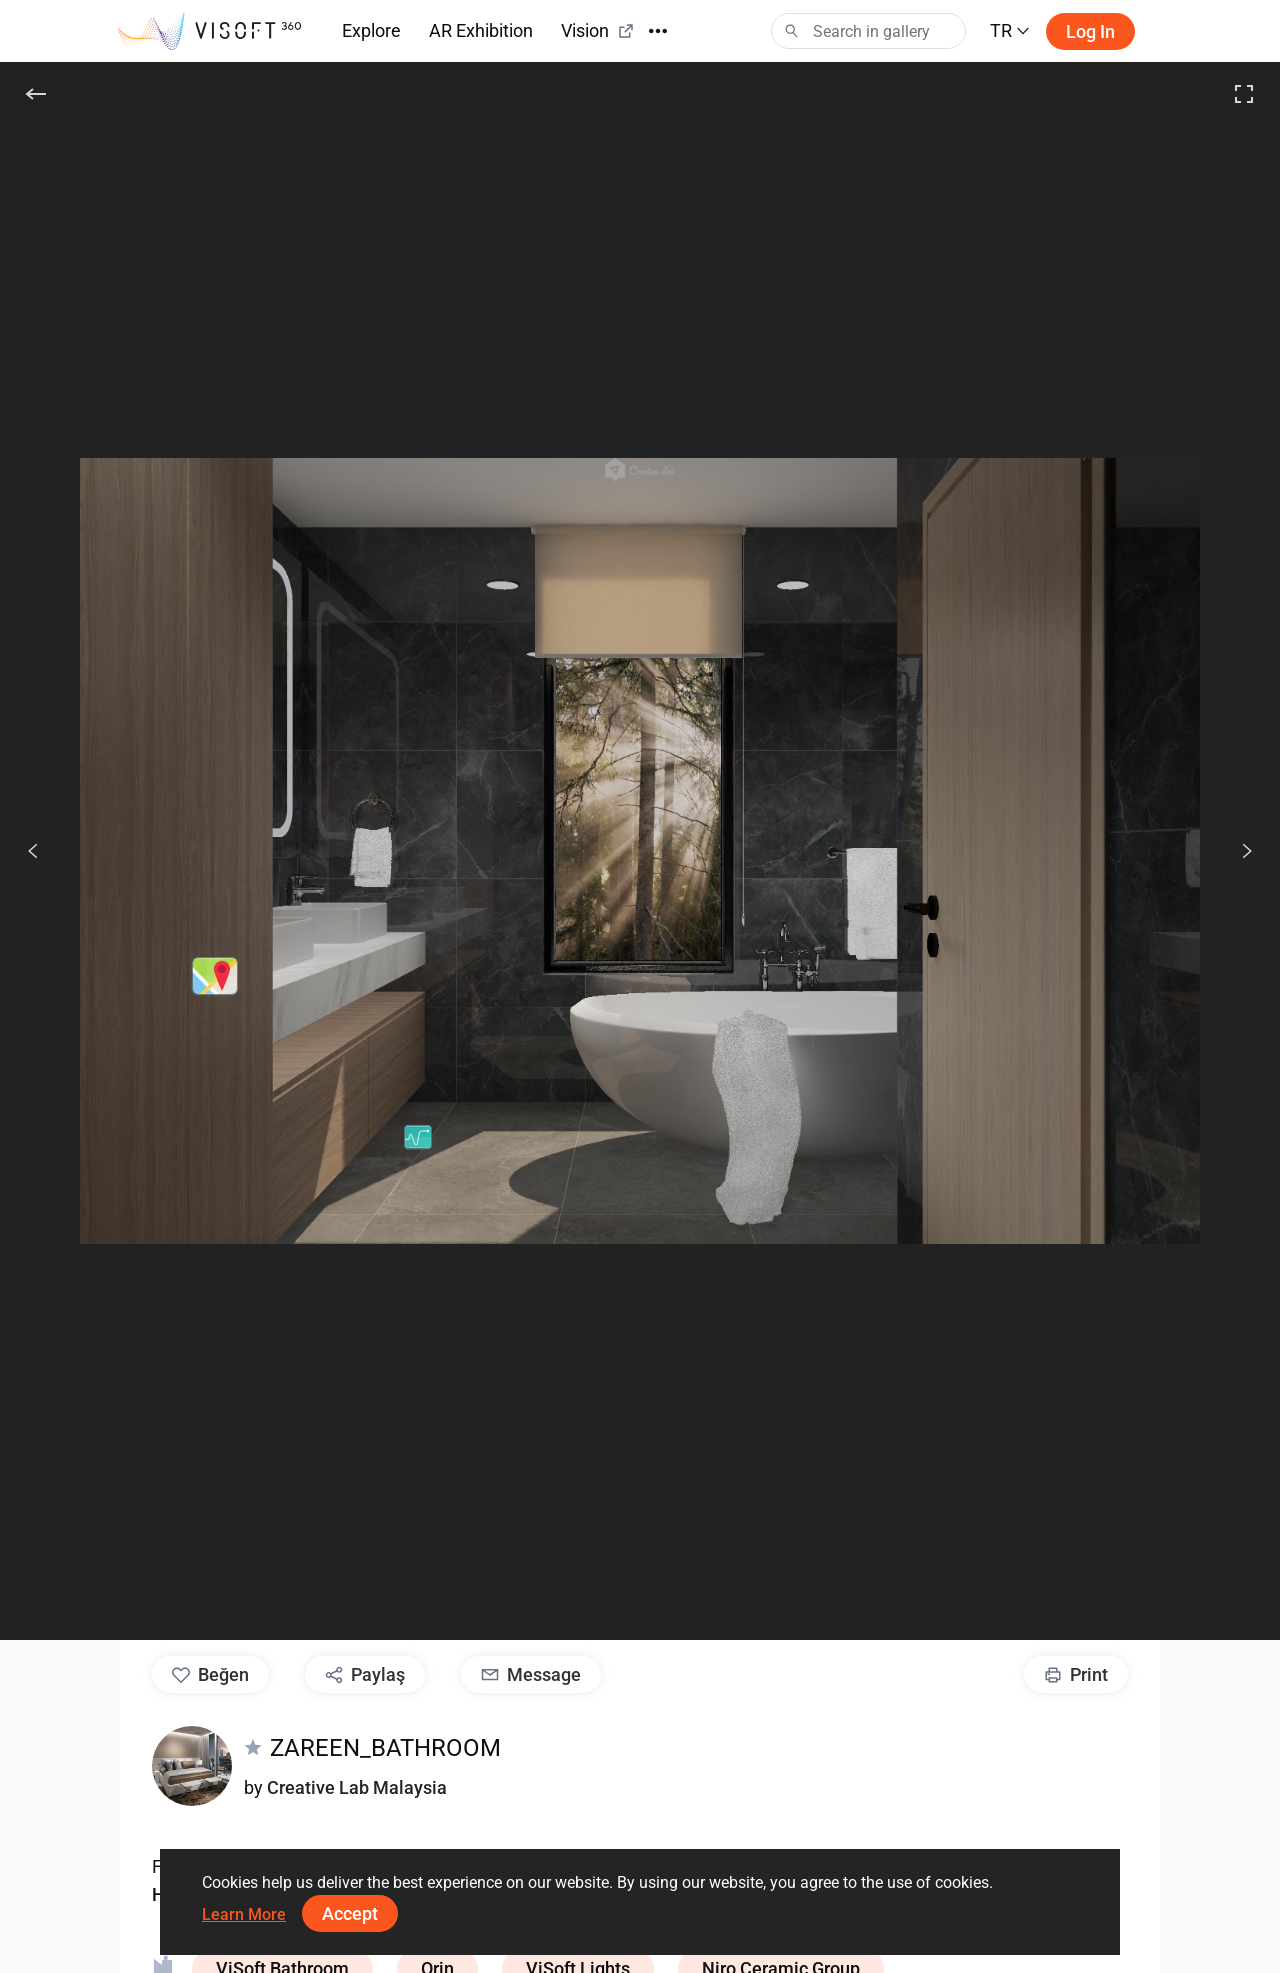 The height and width of the screenshot is (1973, 1280). What do you see at coordinates (215, 976) in the screenshot?
I see `open gnome maps application` at bounding box center [215, 976].